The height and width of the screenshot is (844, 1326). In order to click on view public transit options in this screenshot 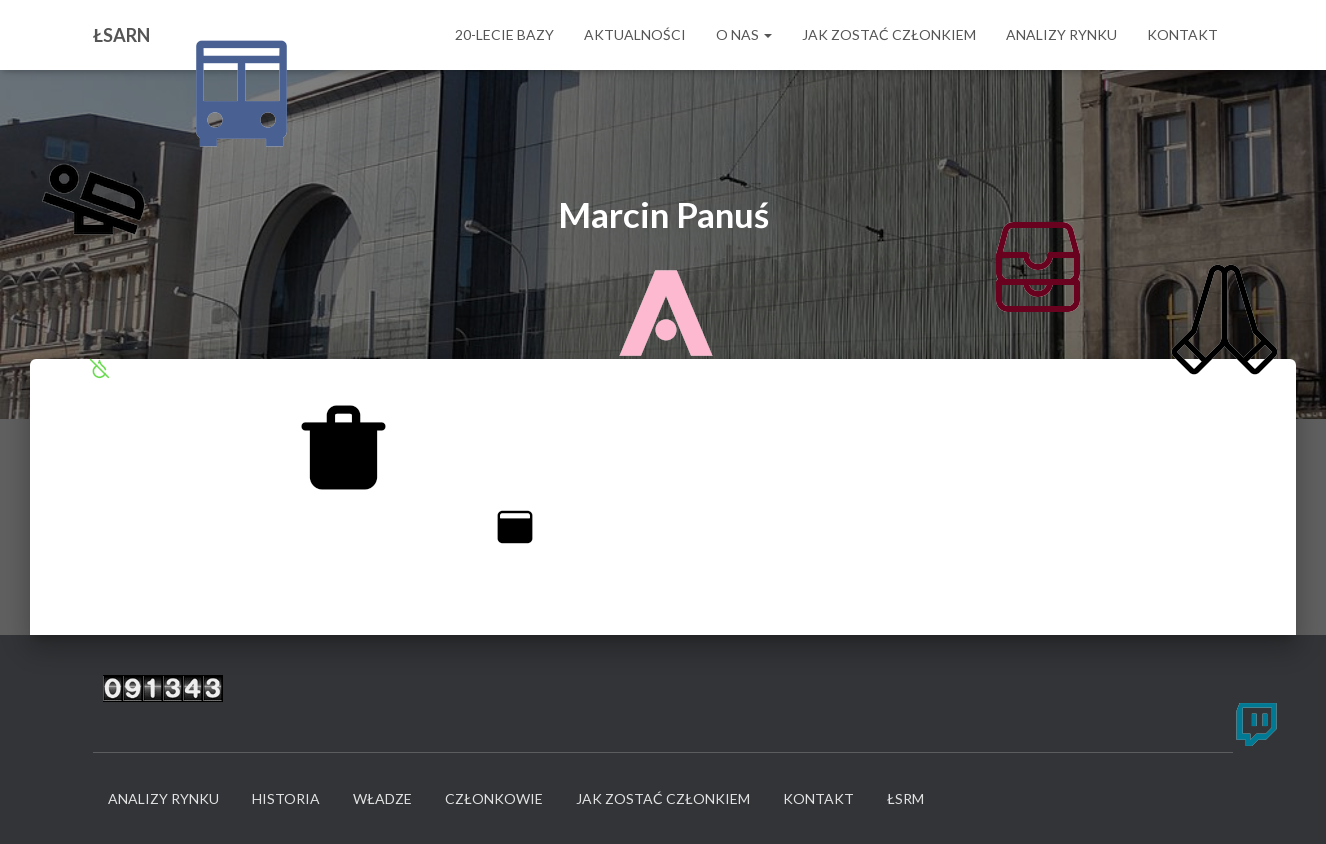, I will do `click(241, 93)`.